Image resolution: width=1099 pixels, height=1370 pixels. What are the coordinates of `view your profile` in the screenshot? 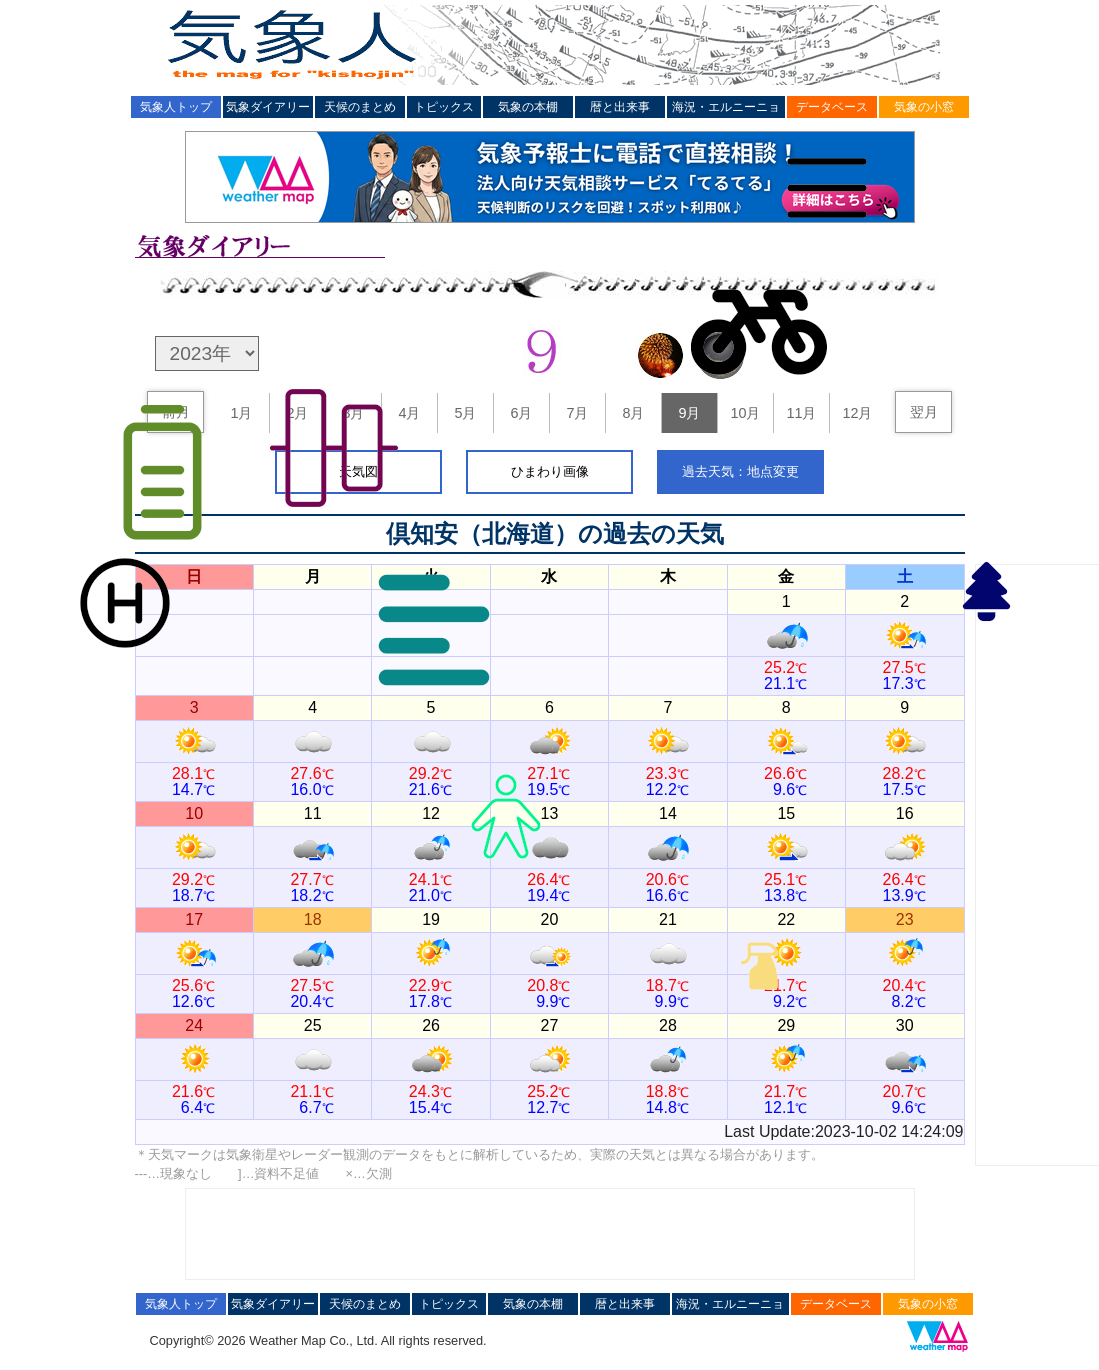 It's located at (506, 818).